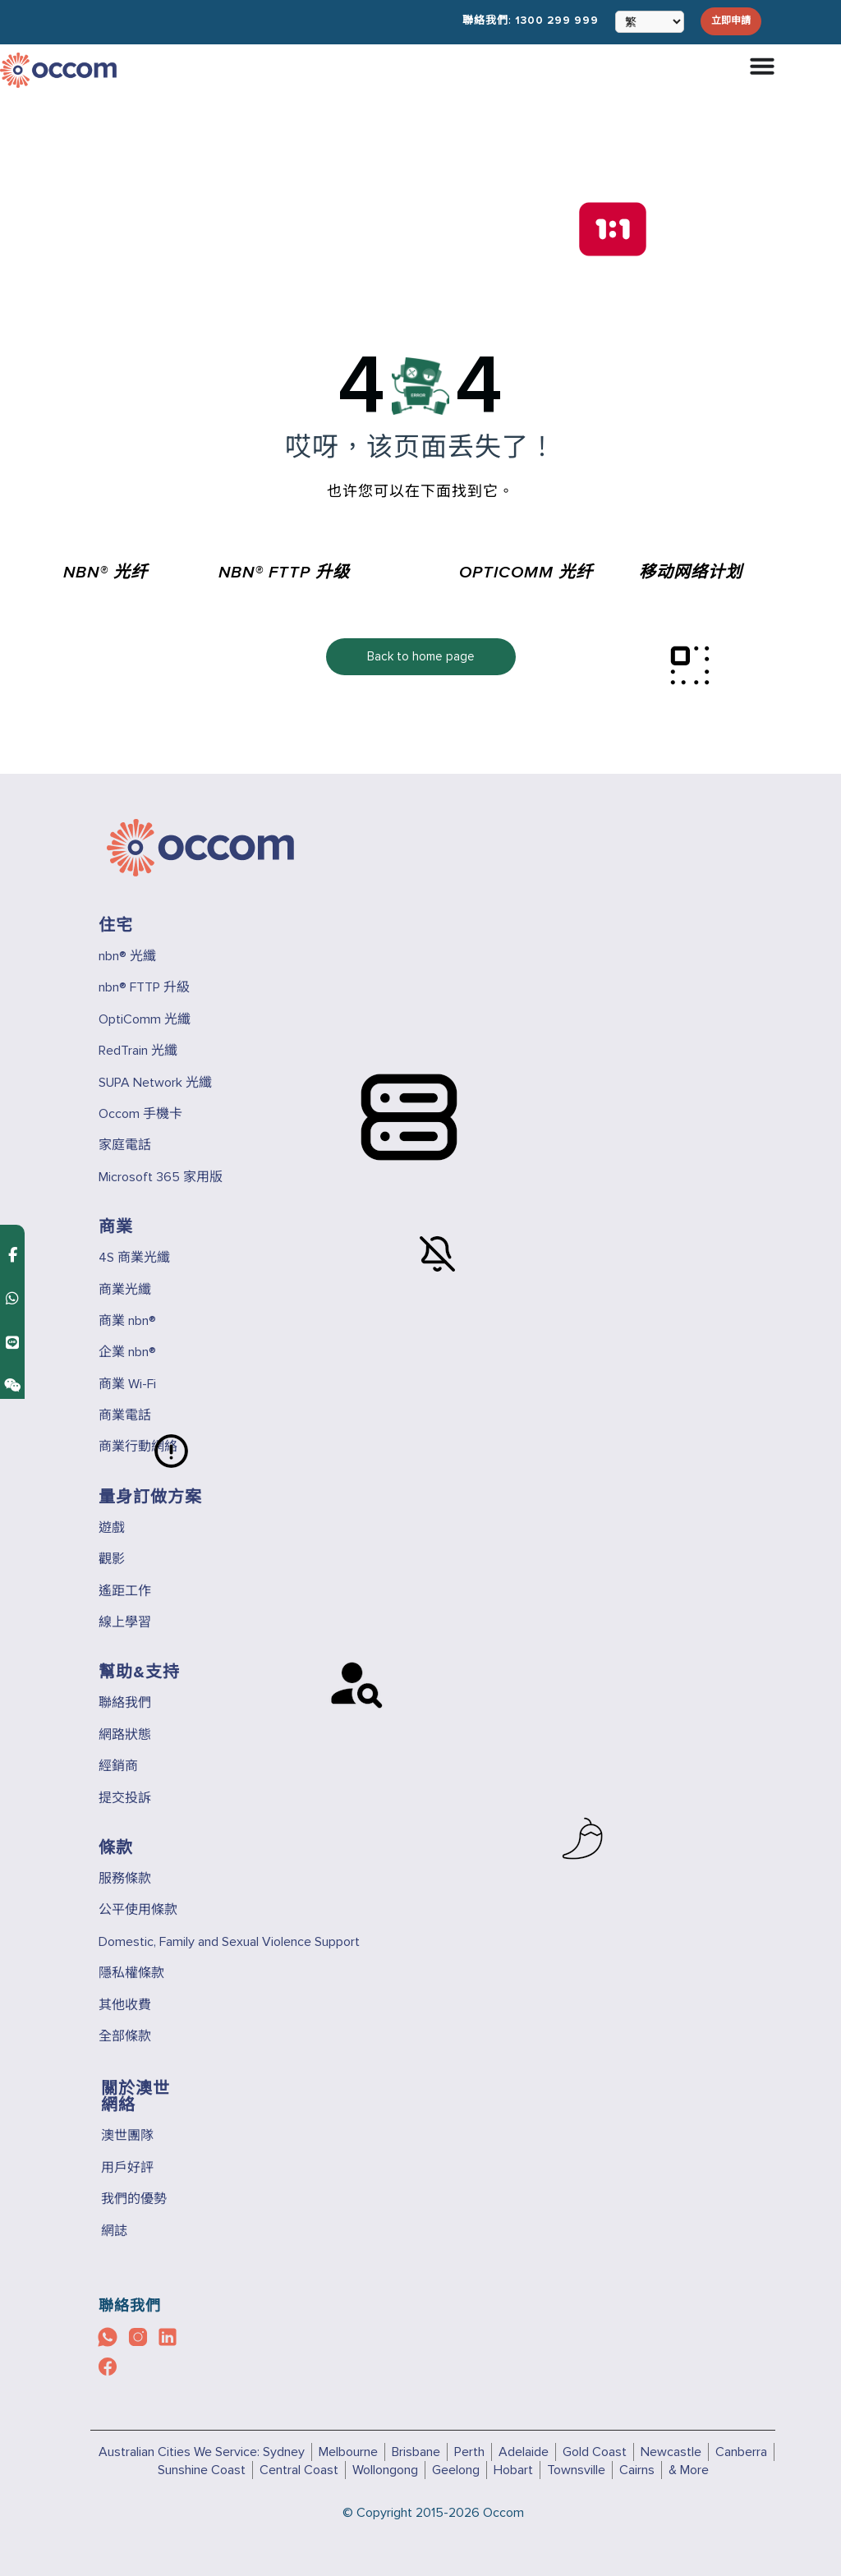 This screenshot has height=2576, width=841. What do you see at coordinates (585, 1840) in the screenshot?
I see `indicates spicy or hot food option` at bounding box center [585, 1840].